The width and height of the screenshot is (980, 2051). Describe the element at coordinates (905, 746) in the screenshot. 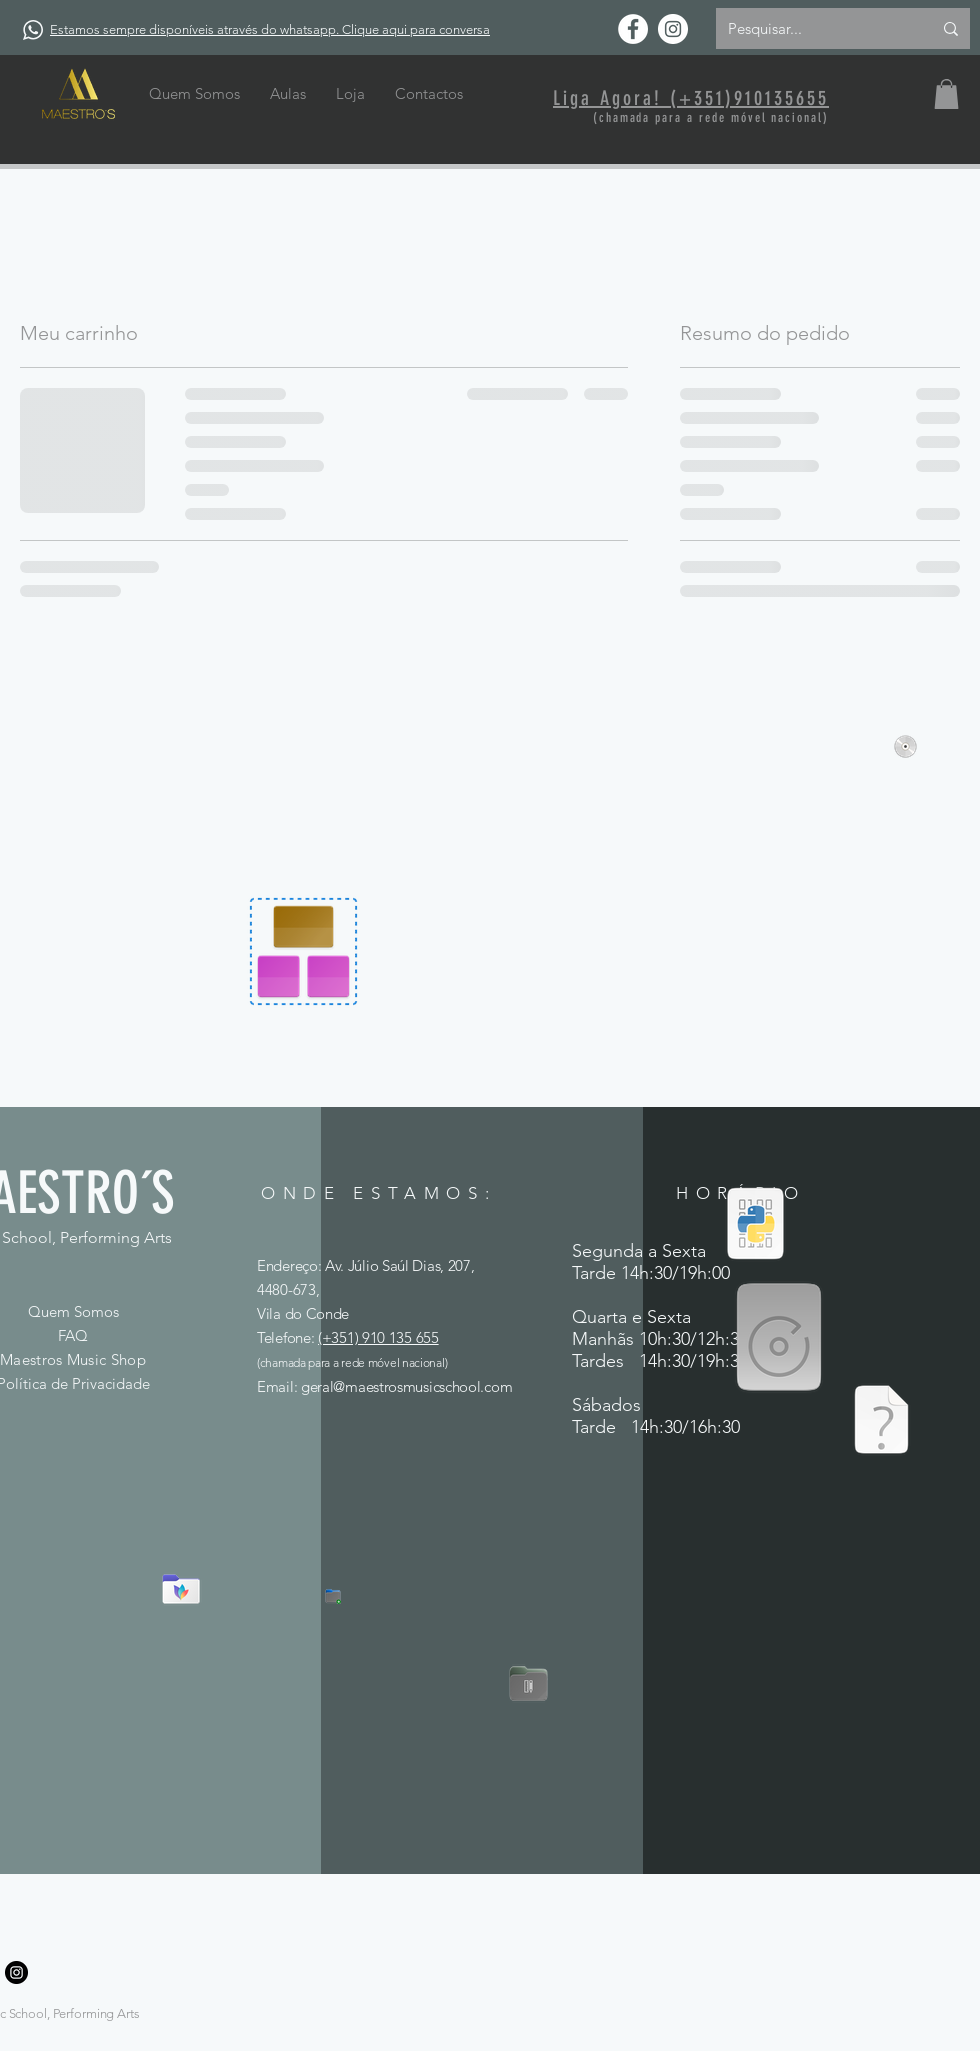

I see `unmount or eject a DVD disc` at that location.